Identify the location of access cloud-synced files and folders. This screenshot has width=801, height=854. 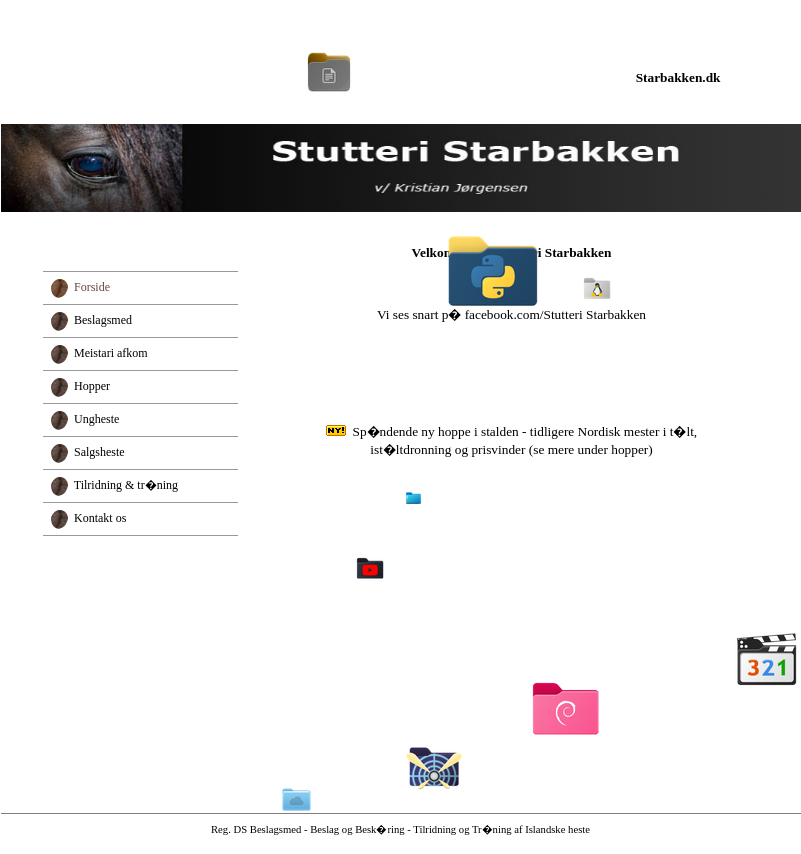
(296, 799).